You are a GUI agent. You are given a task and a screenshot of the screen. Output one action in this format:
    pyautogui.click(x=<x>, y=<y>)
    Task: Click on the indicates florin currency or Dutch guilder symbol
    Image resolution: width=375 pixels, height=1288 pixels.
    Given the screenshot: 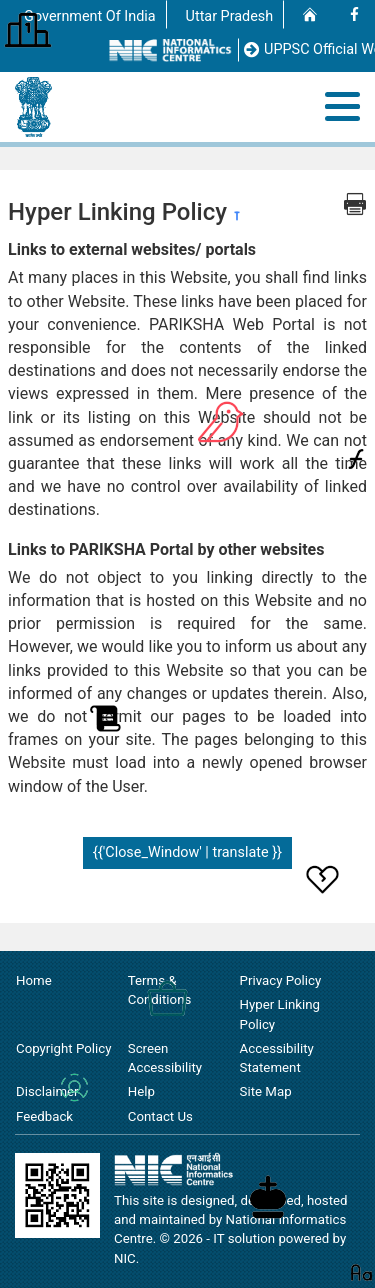 What is the action you would take?
    pyautogui.click(x=356, y=459)
    